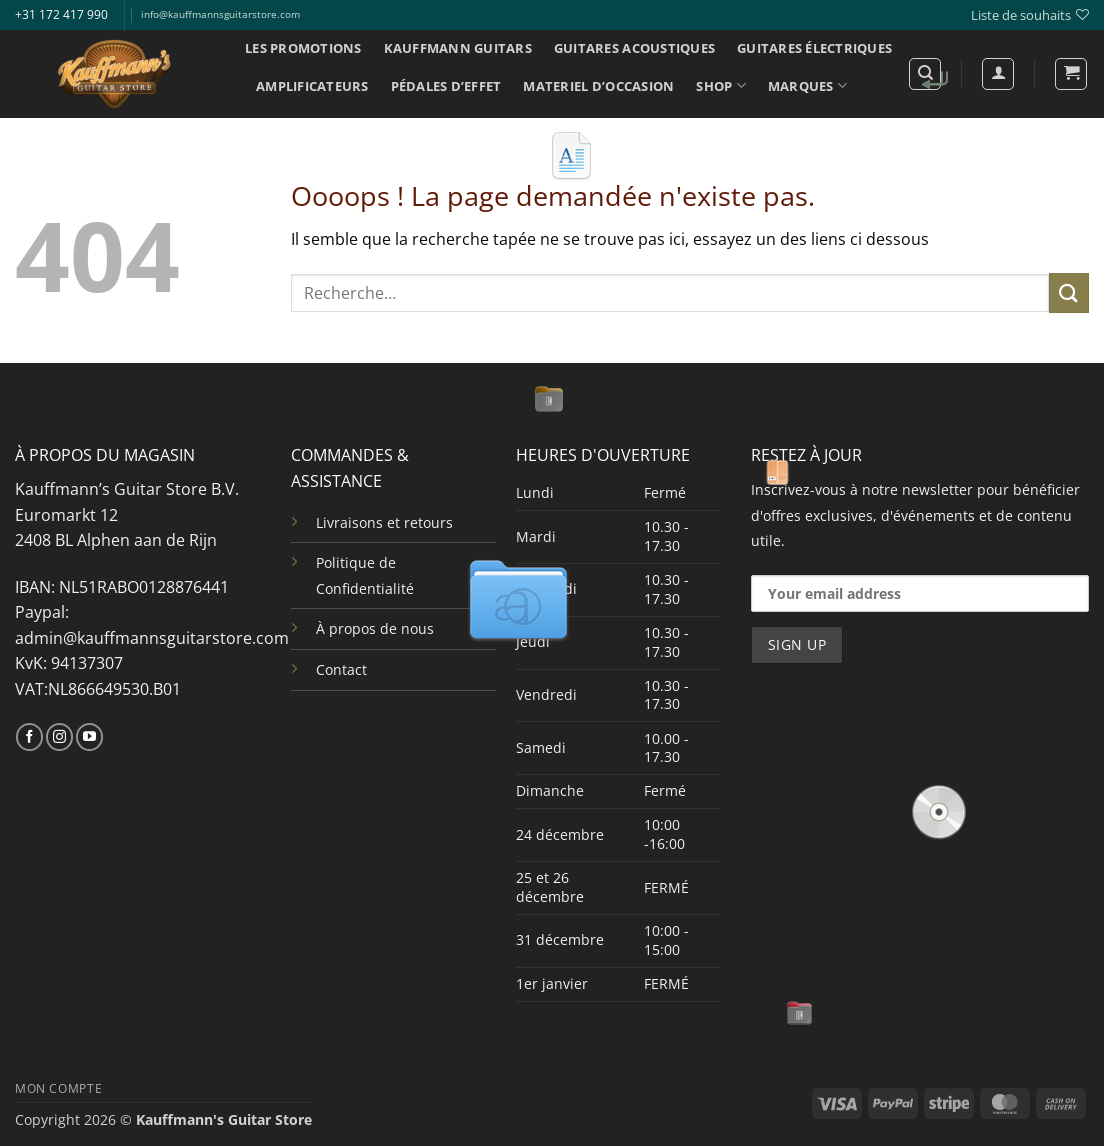 The height and width of the screenshot is (1146, 1104). What do you see at coordinates (934, 78) in the screenshot?
I see `reply to all recipients in an email thread` at bounding box center [934, 78].